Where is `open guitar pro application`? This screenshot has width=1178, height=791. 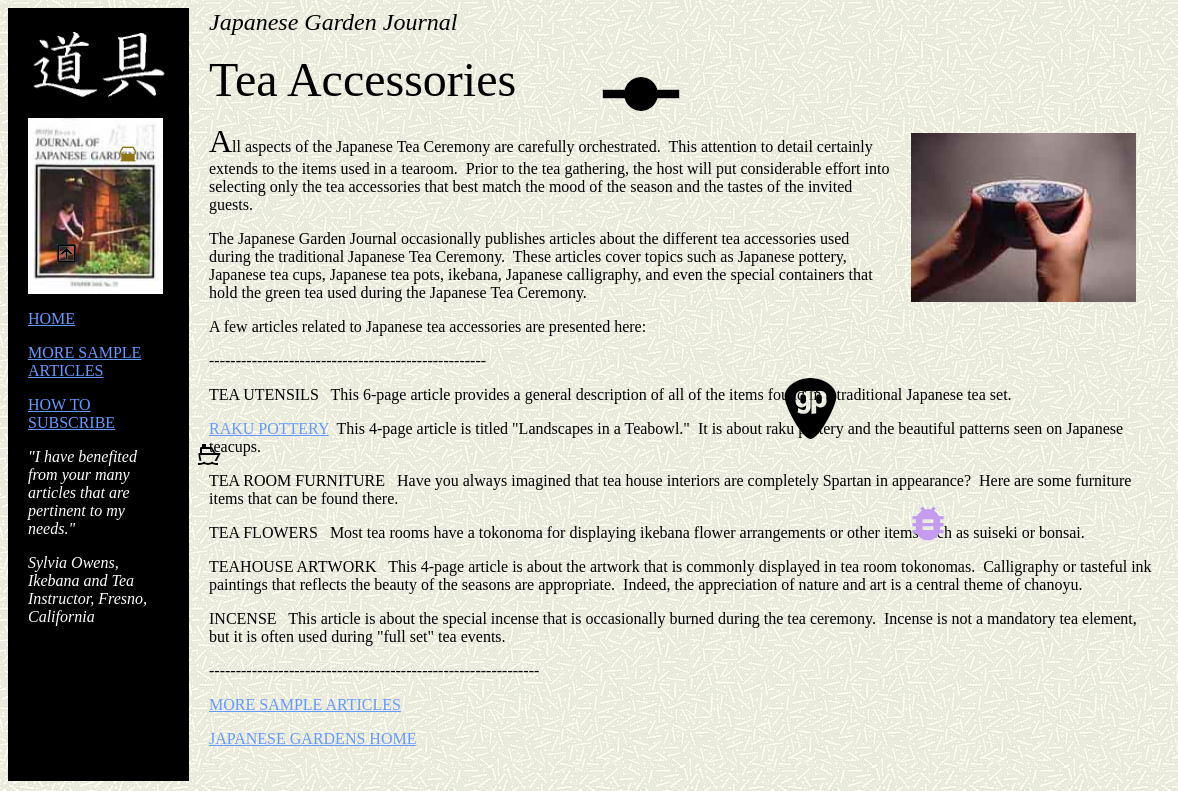 open guitar pro application is located at coordinates (810, 408).